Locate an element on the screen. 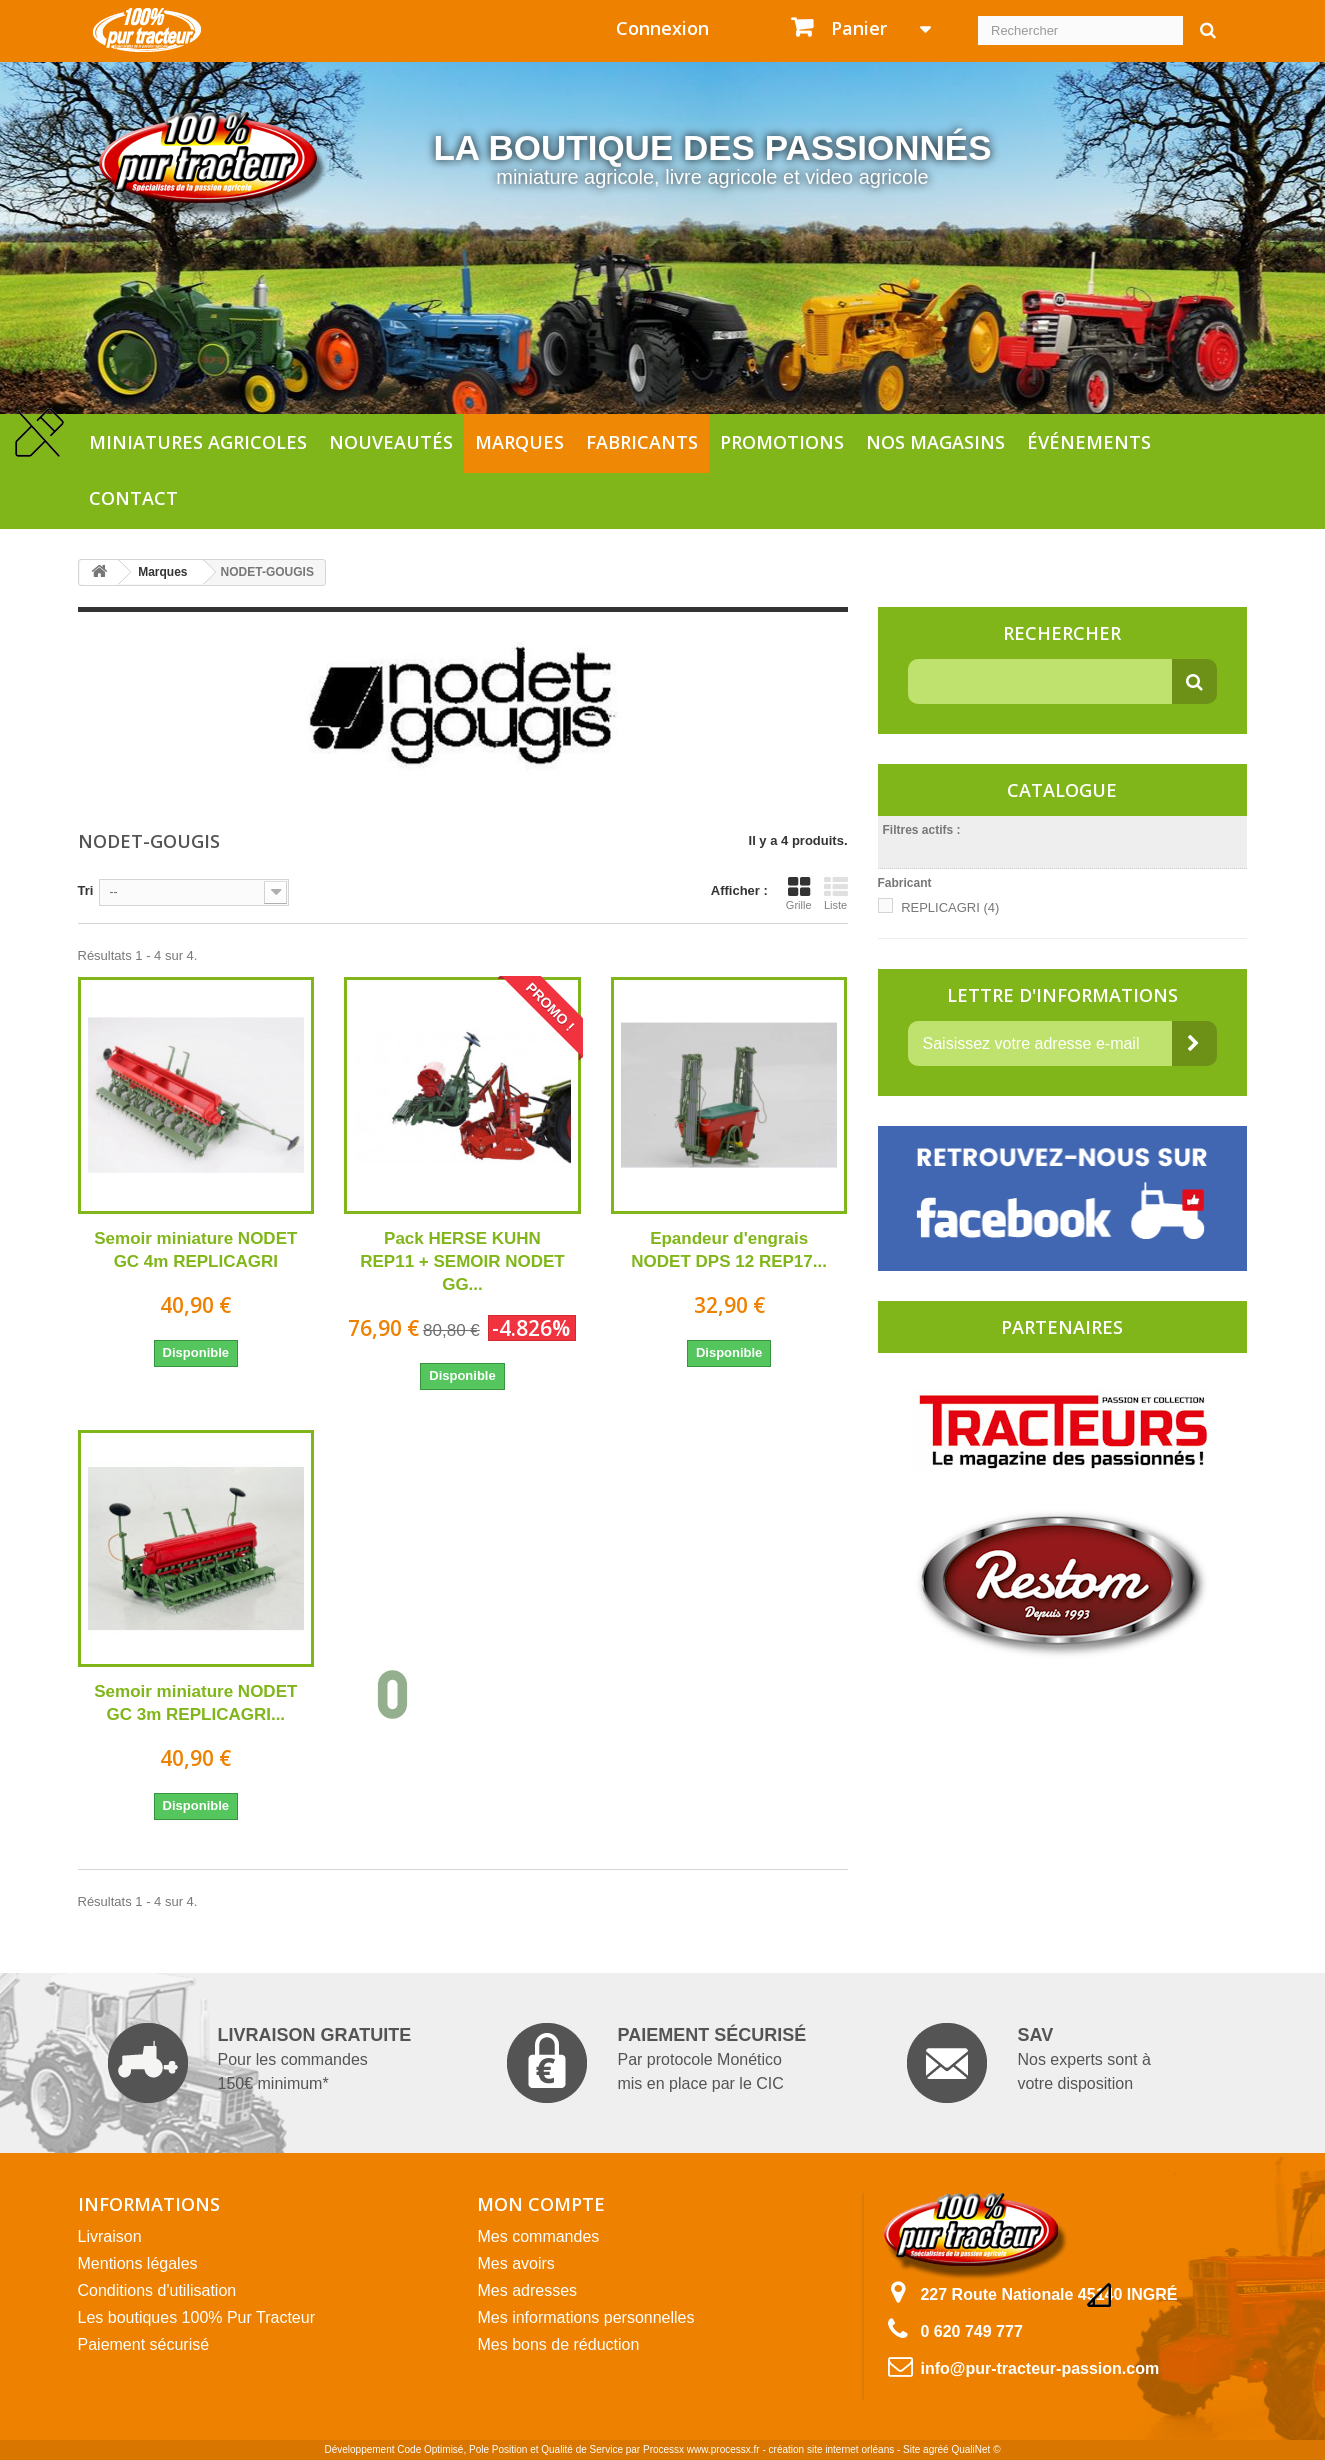 This screenshot has height=2460, width=1325. editing is disabled is located at coordinates (38, 433).